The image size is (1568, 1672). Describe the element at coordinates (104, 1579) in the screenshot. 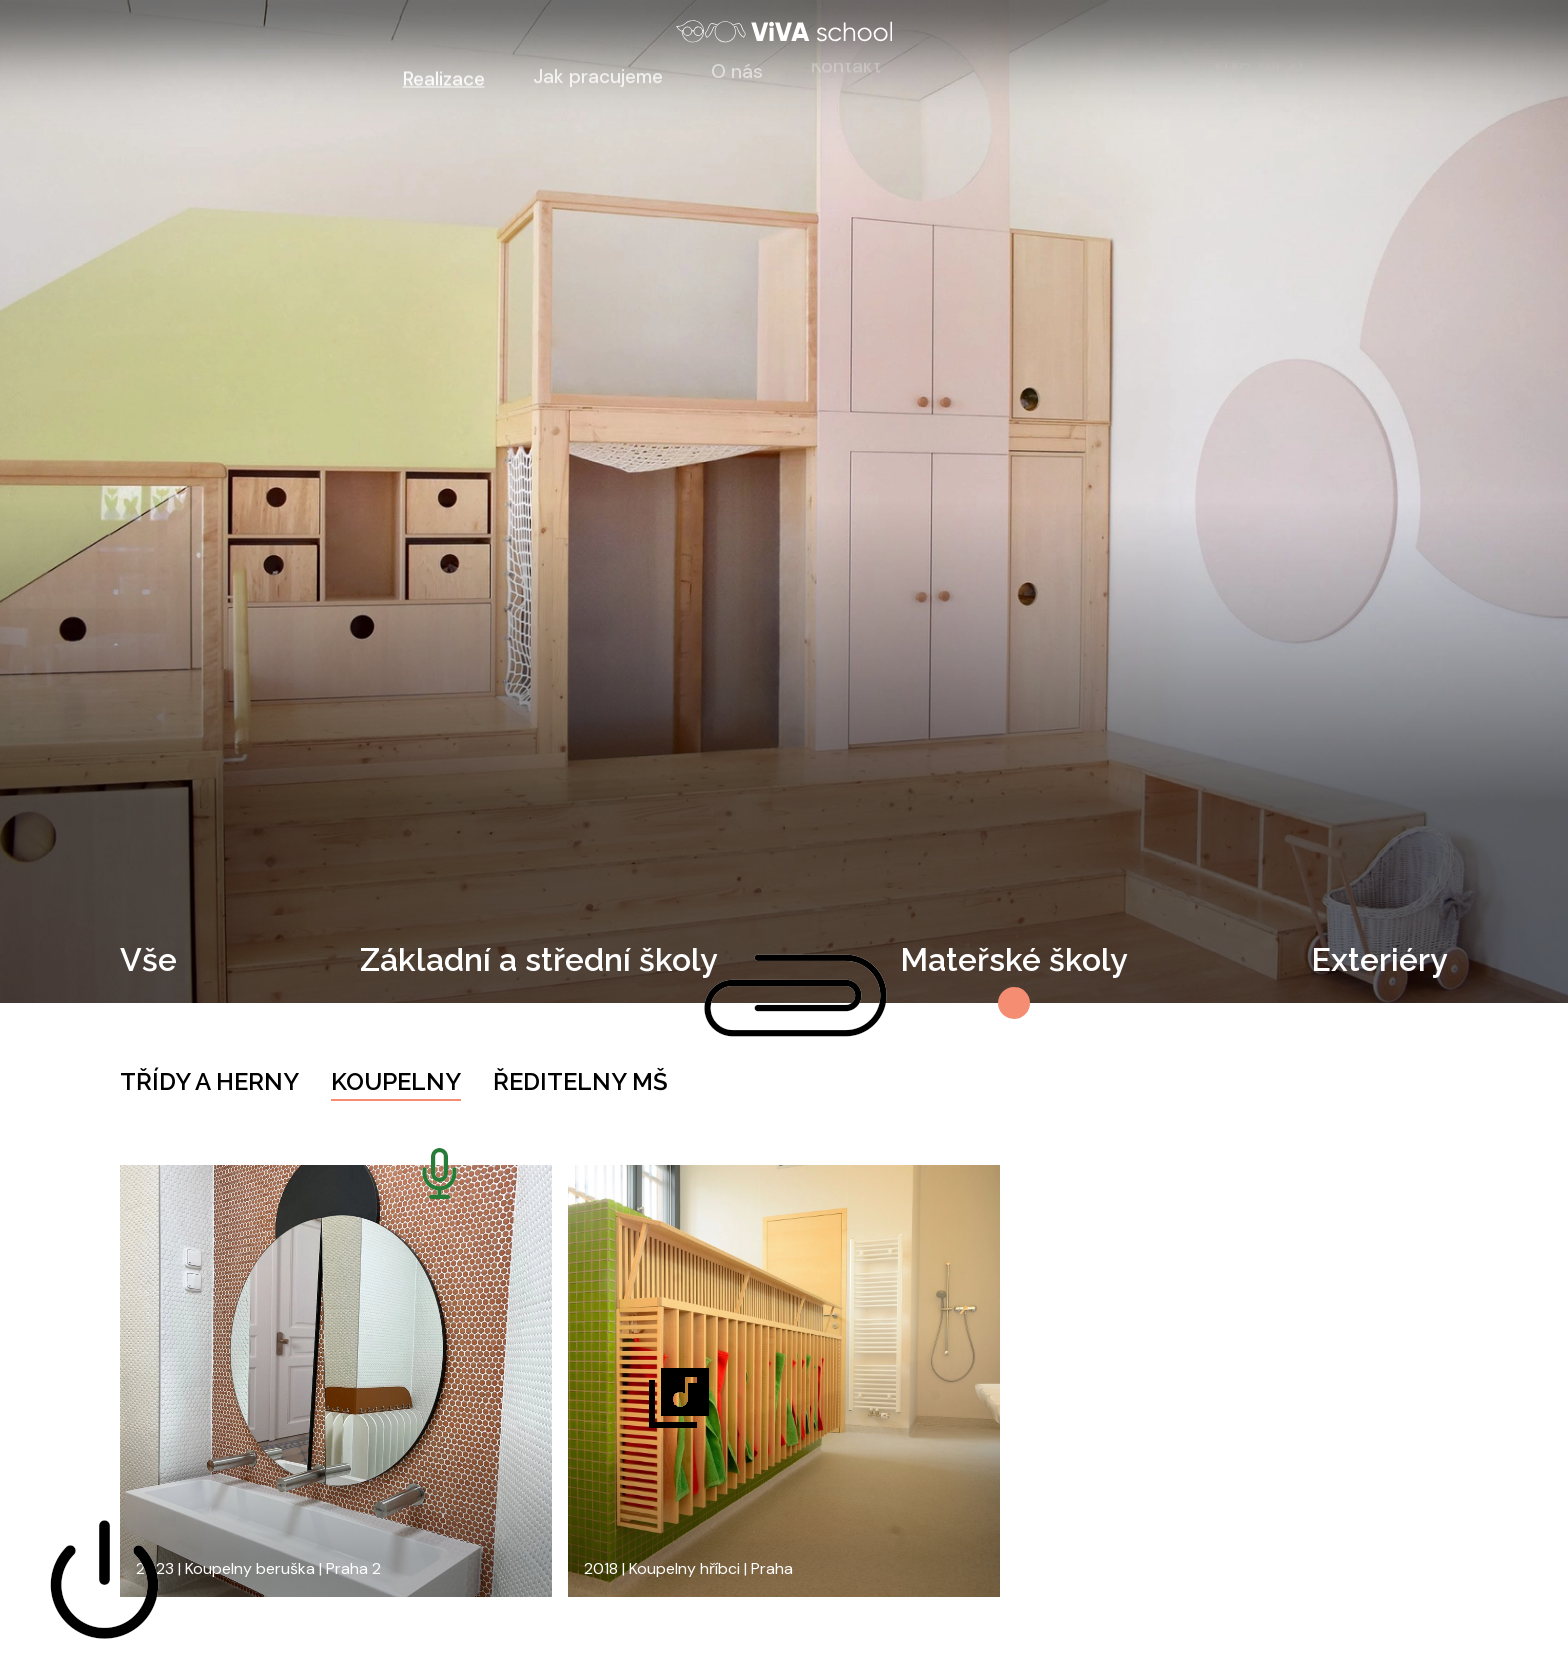

I see `turn device on or off` at that location.